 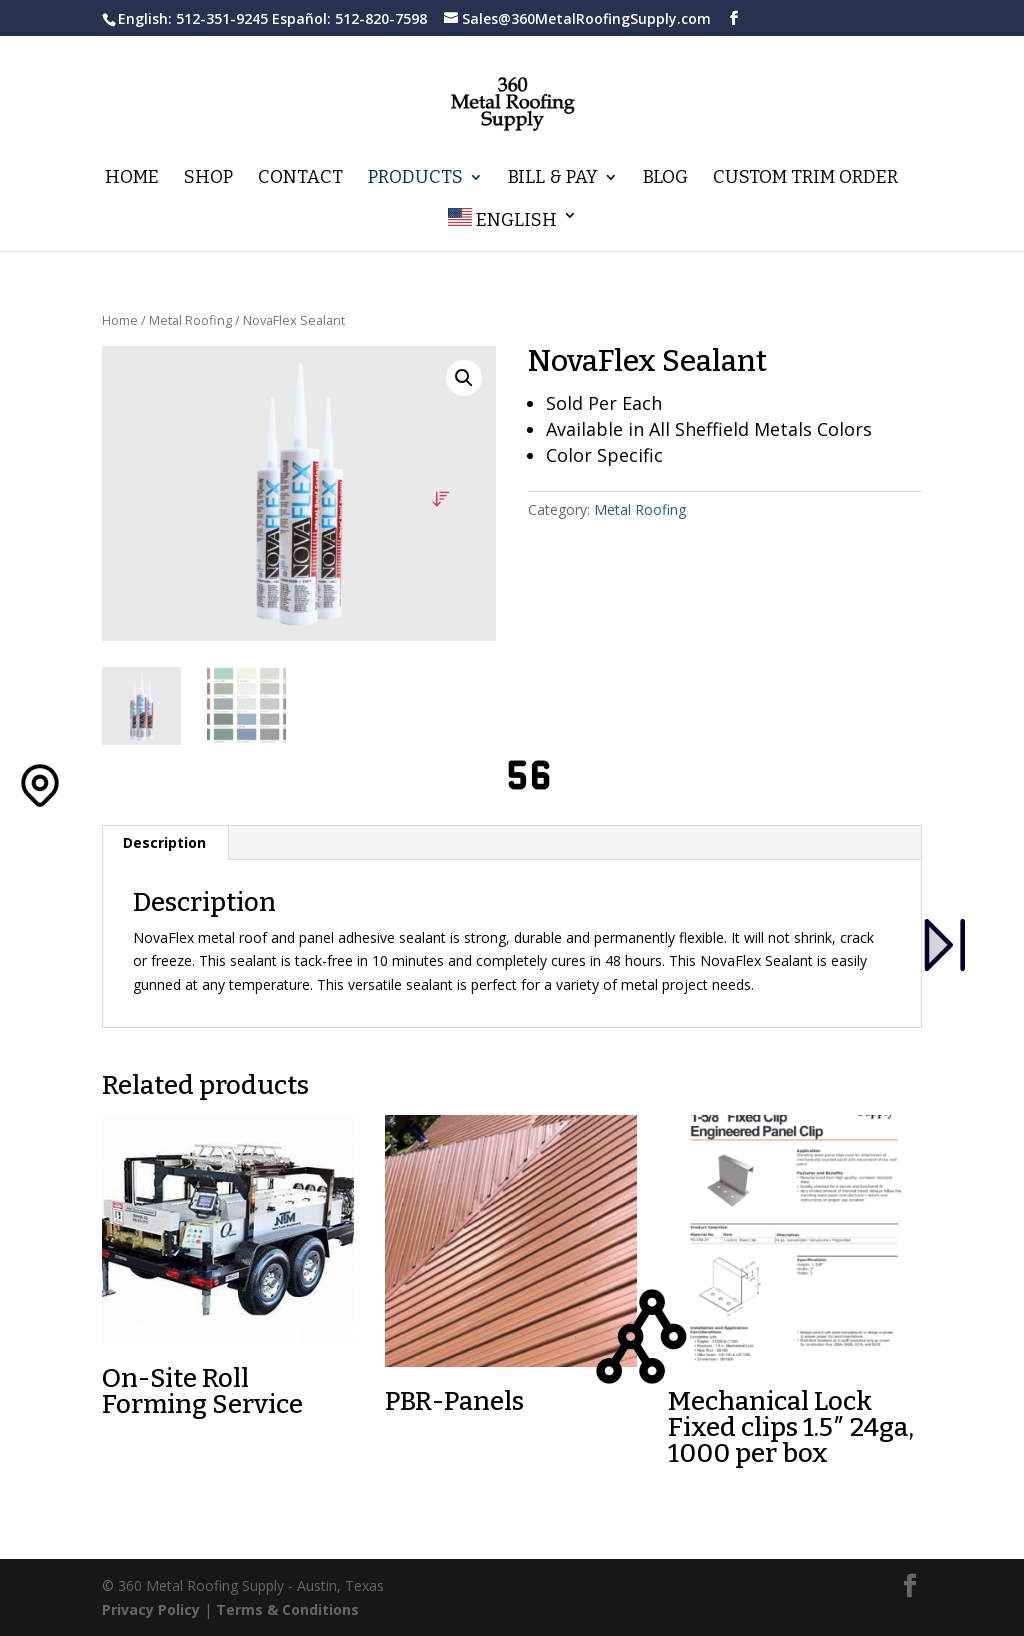 What do you see at coordinates (946, 945) in the screenshot?
I see `skip to the next item or track` at bounding box center [946, 945].